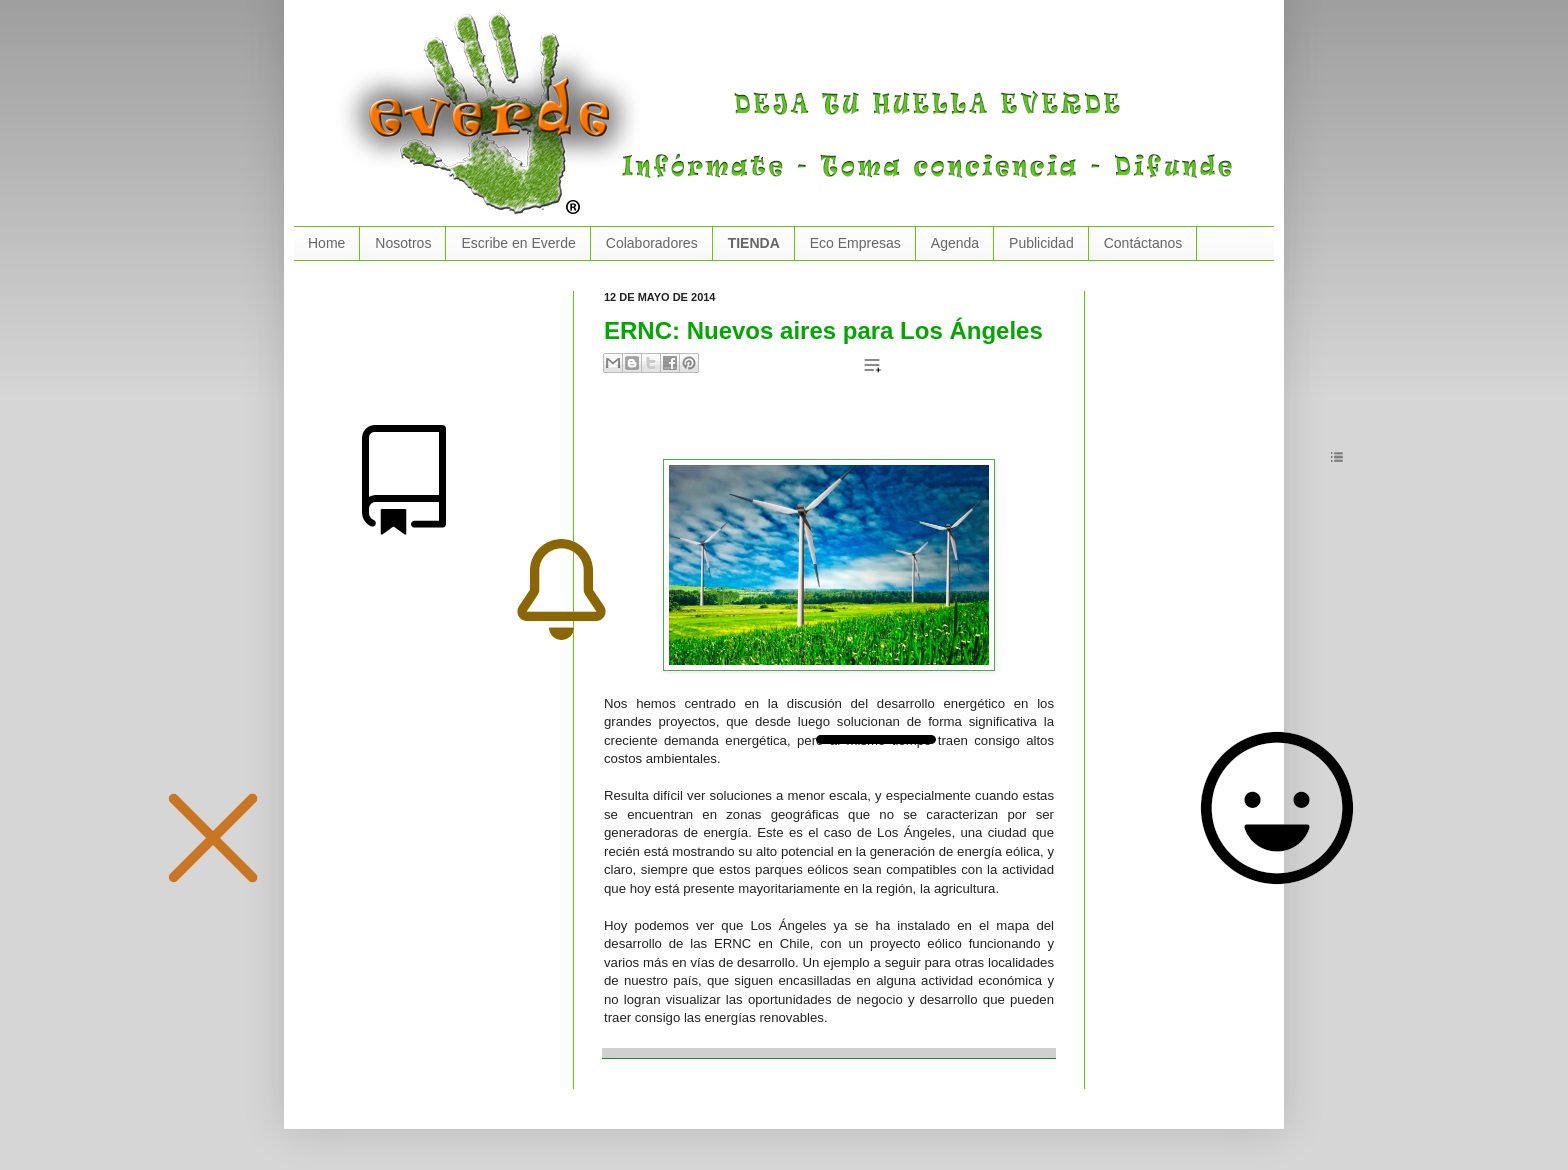 Image resolution: width=1568 pixels, height=1170 pixels. I want to click on view notifications, so click(561, 589).